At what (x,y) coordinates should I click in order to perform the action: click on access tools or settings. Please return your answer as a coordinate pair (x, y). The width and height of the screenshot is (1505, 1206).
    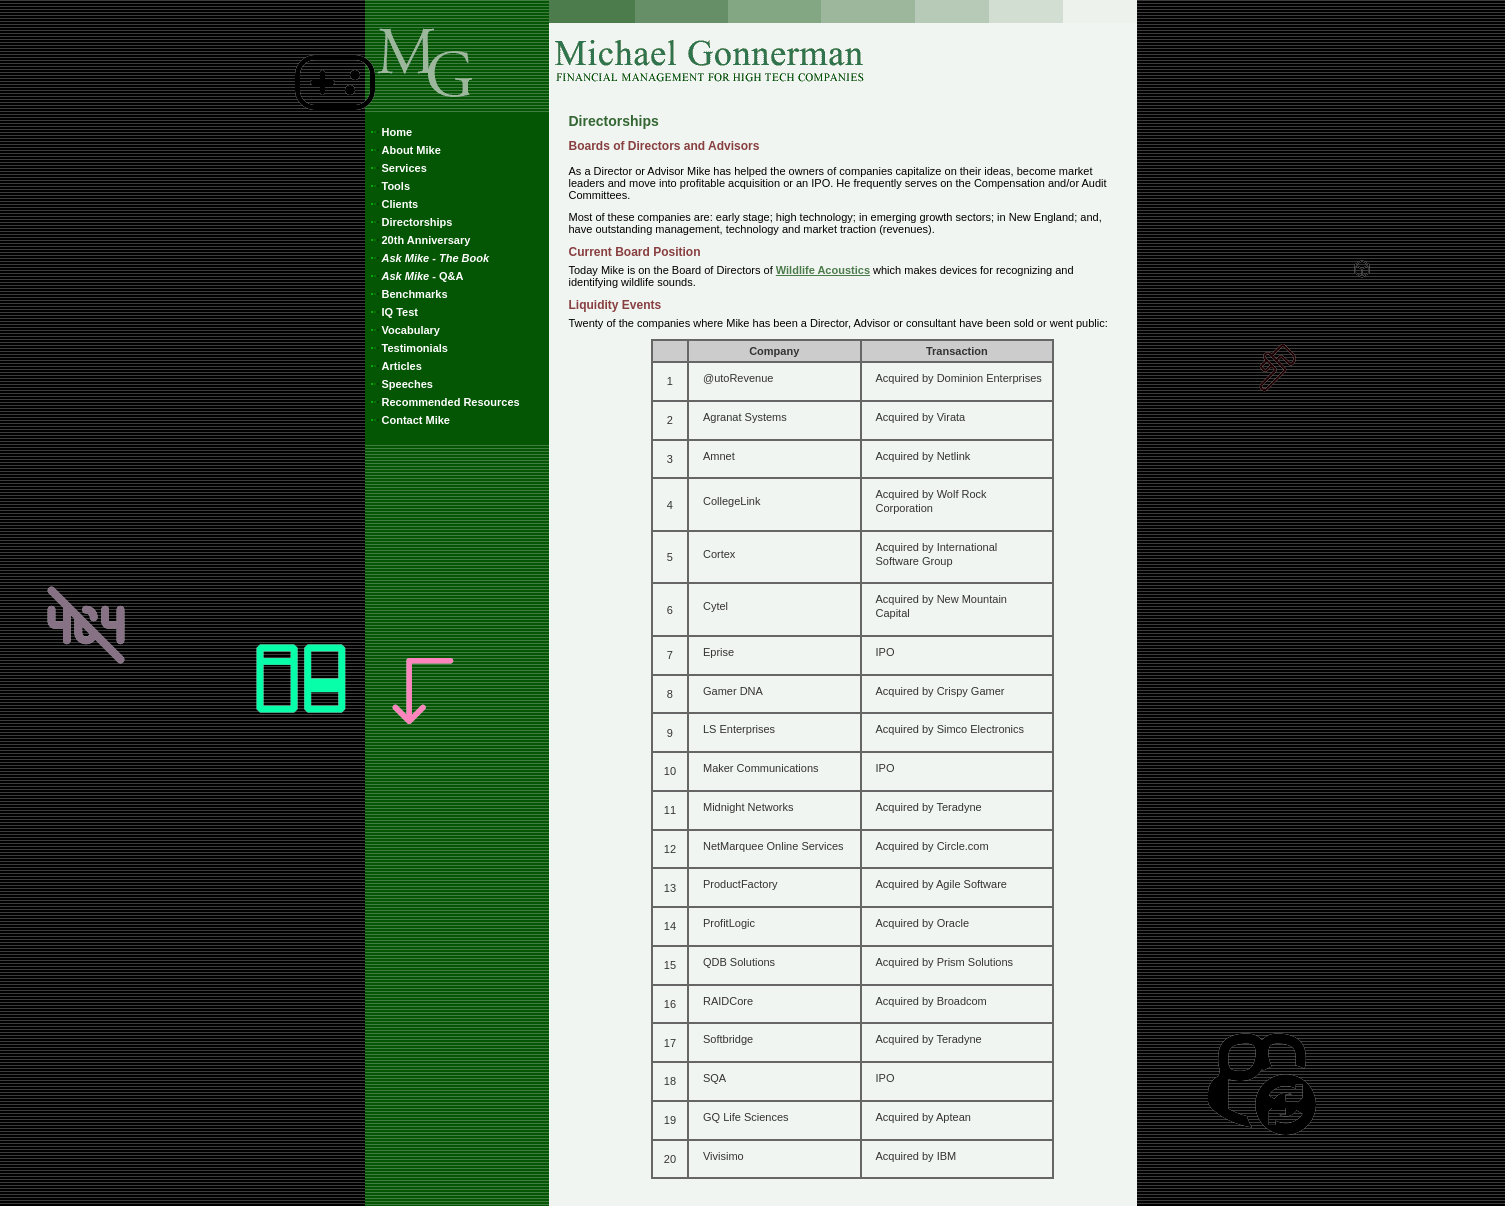
    Looking at the image, I should click on (1275, 367).